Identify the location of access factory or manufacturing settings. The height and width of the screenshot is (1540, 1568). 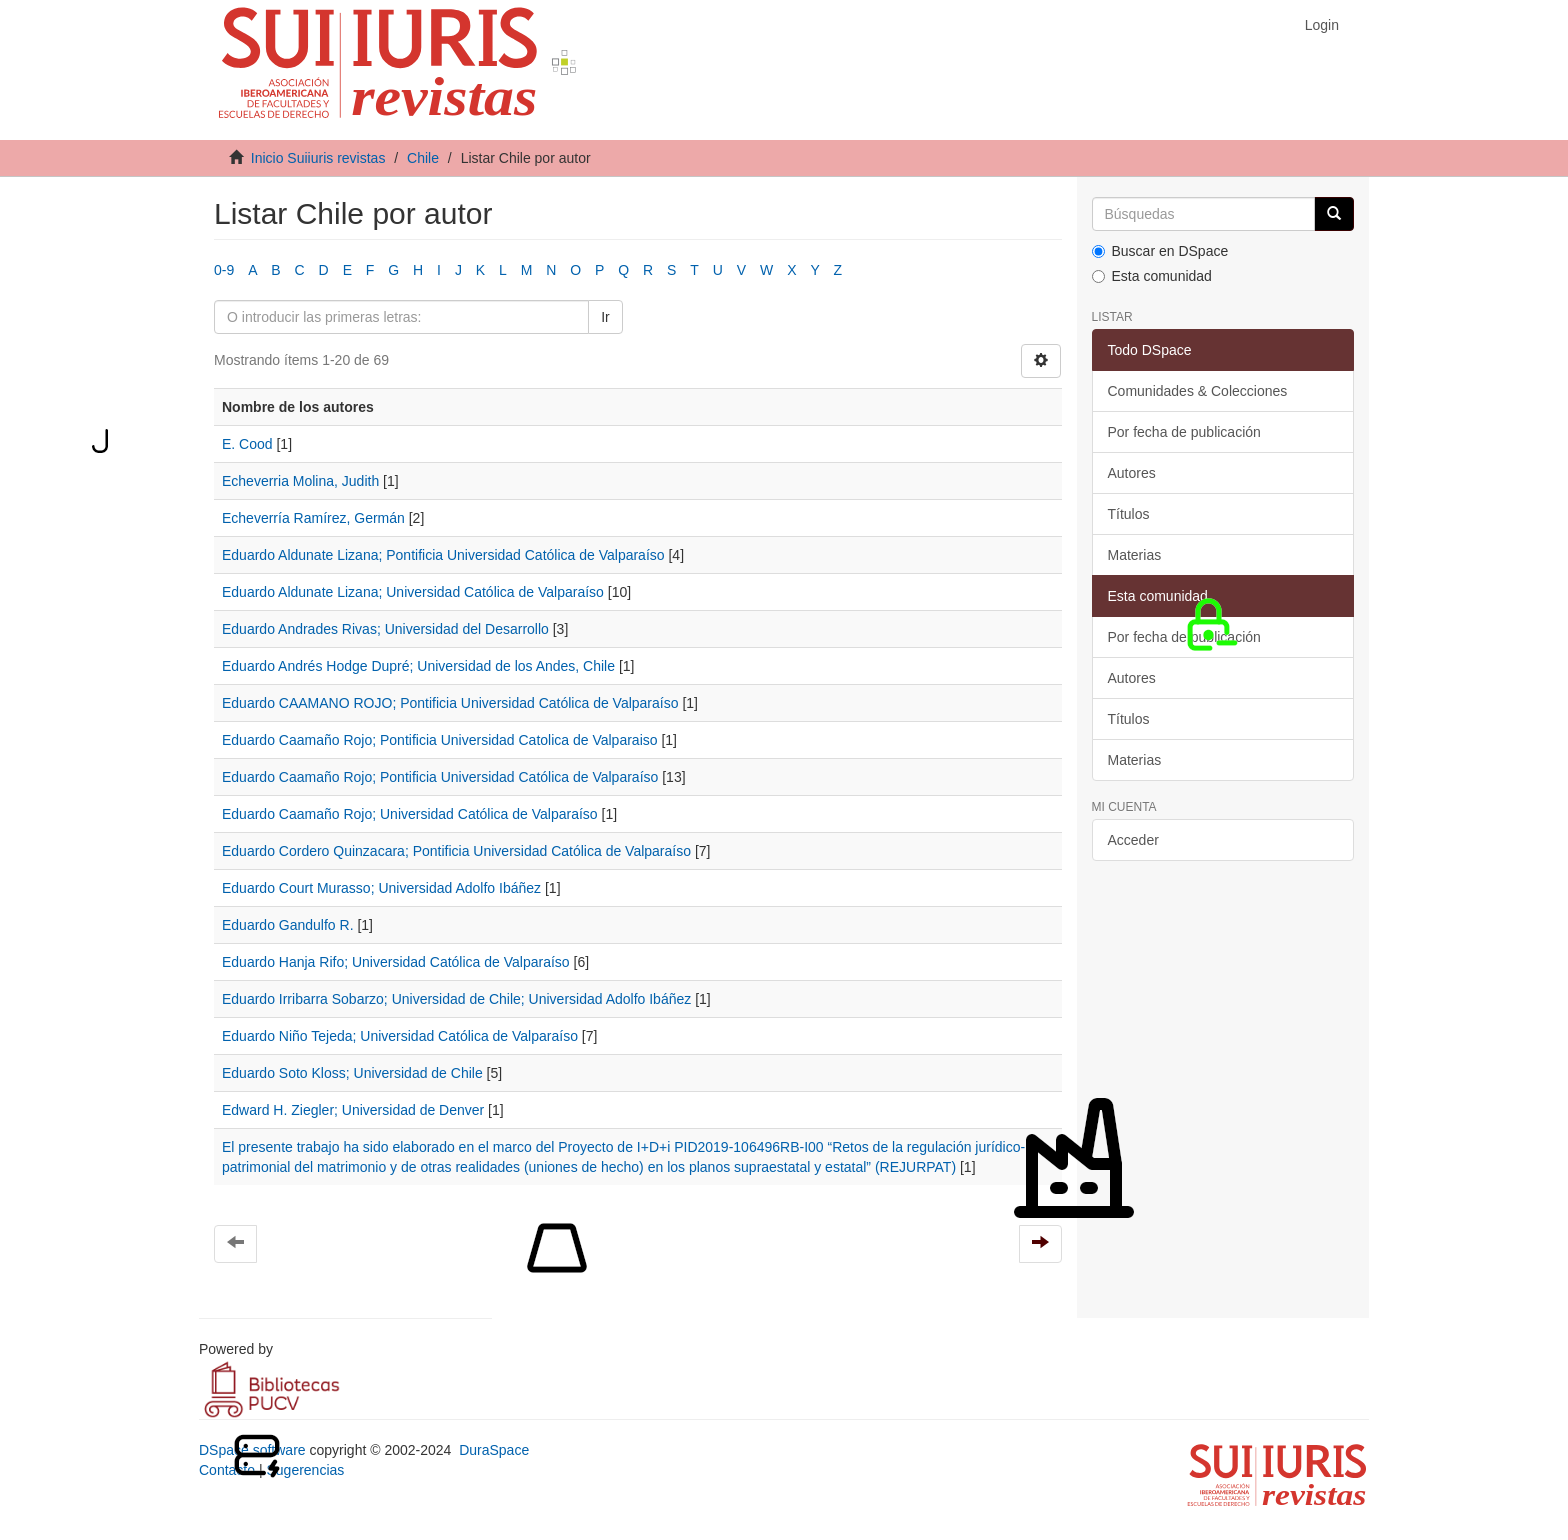
(1074, 1158).